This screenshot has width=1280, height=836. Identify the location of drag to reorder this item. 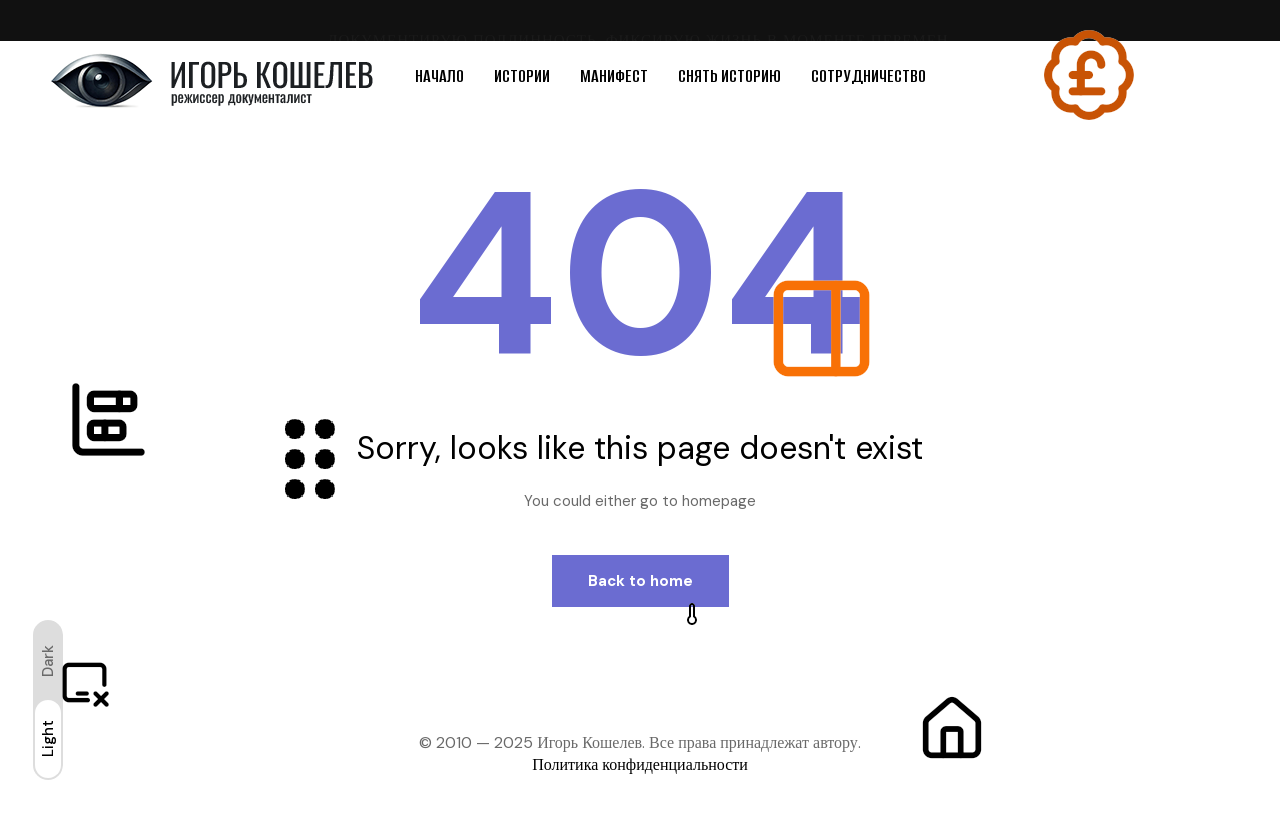
(310, 459).